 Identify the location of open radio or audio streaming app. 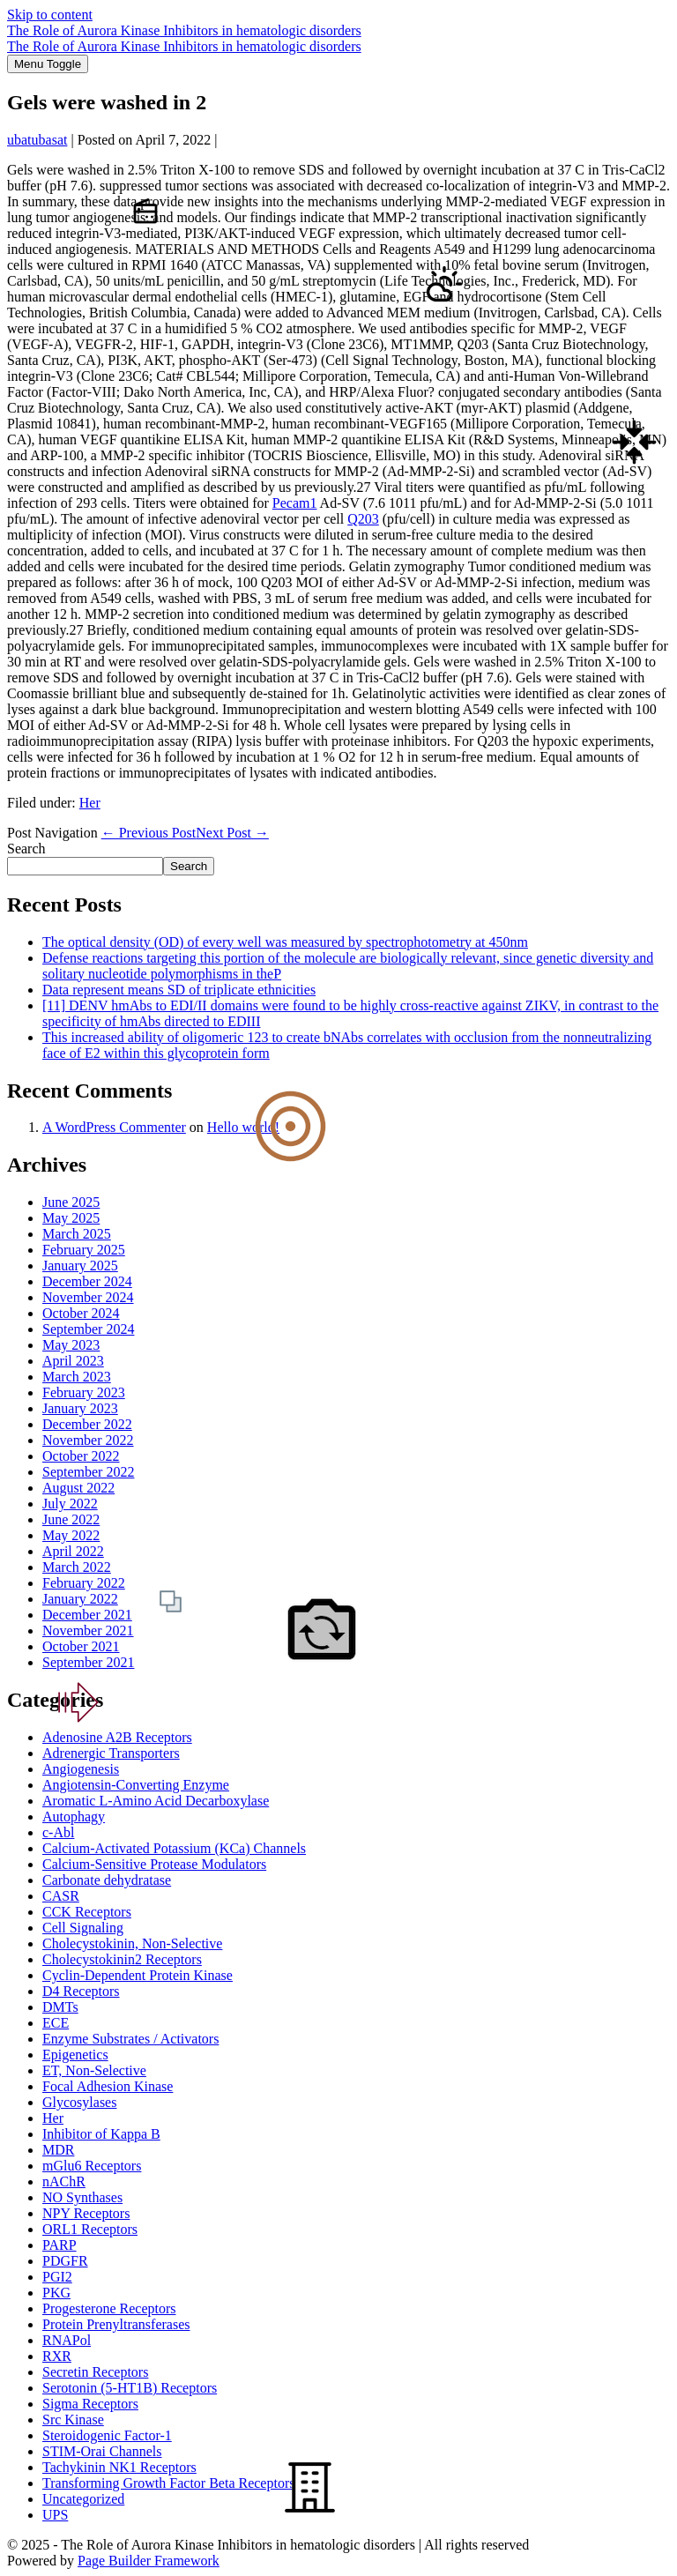
(145, 212).